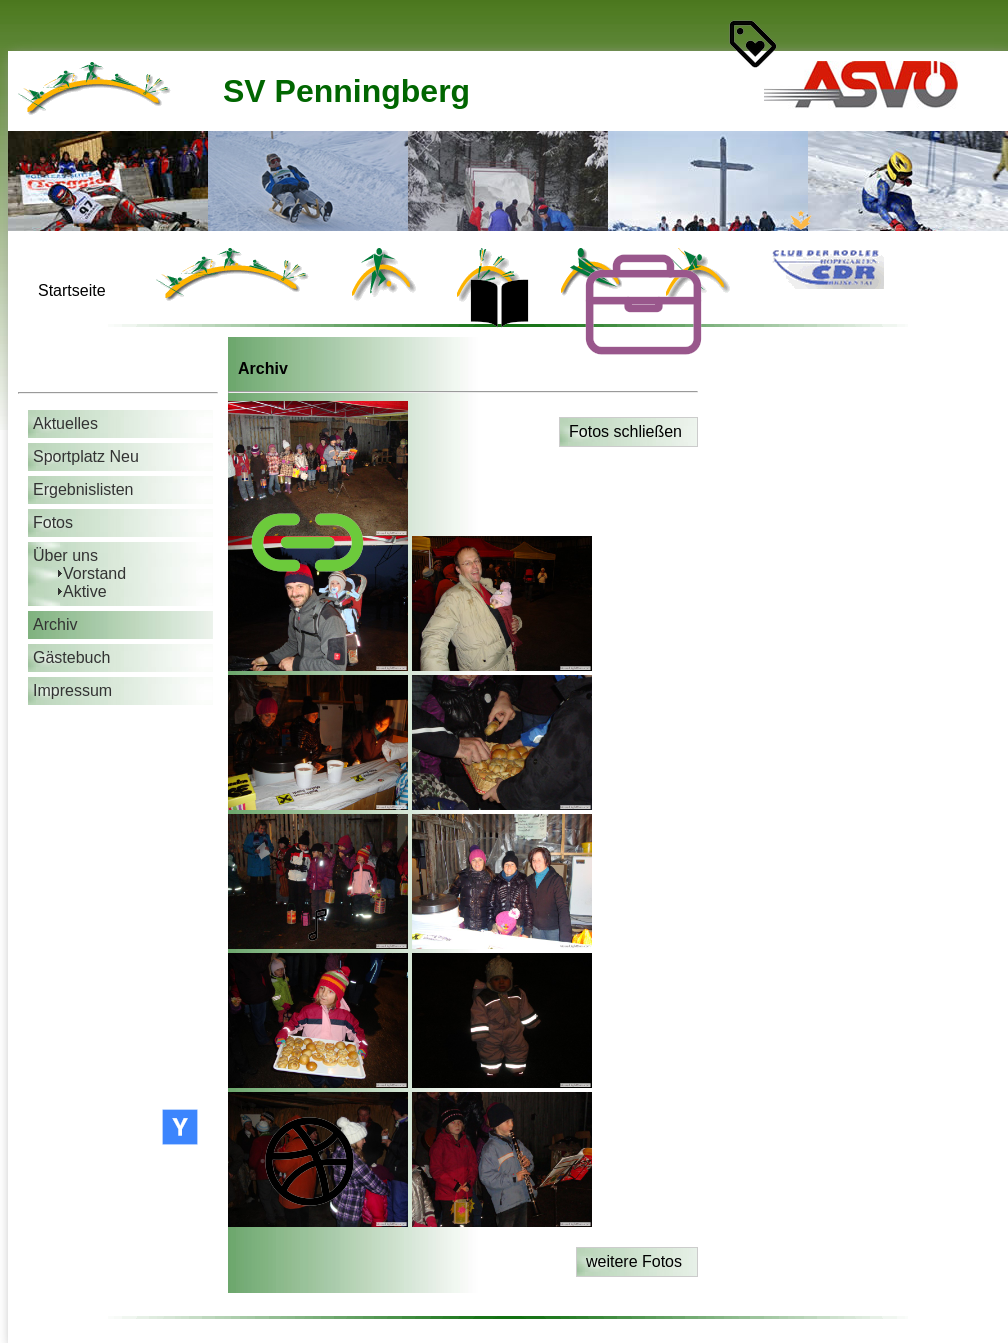 Image resolution: width=1008 pixels, height=1343 pixels. Describe the element at coordinates (753, 44) in the screenshot. I see `view loyalty rewards or points` at that location.